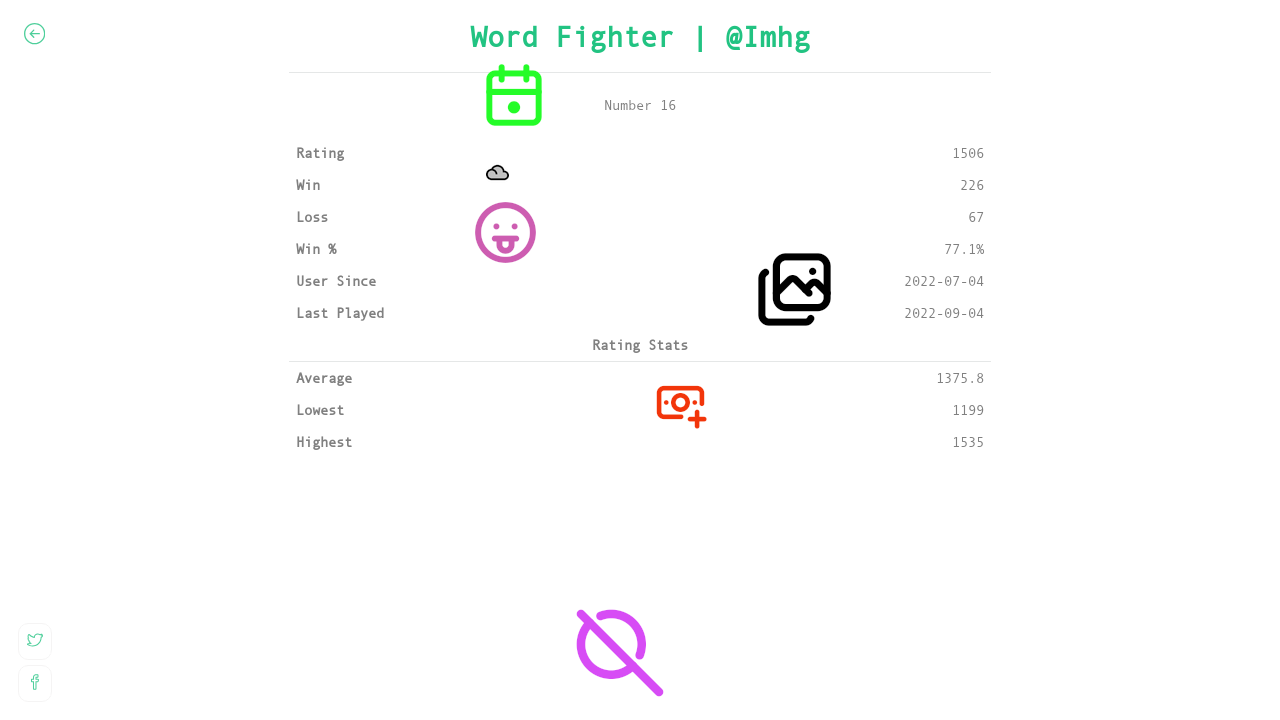  I want to click on view upcoming deadlines or due dates, so click(514, 95).